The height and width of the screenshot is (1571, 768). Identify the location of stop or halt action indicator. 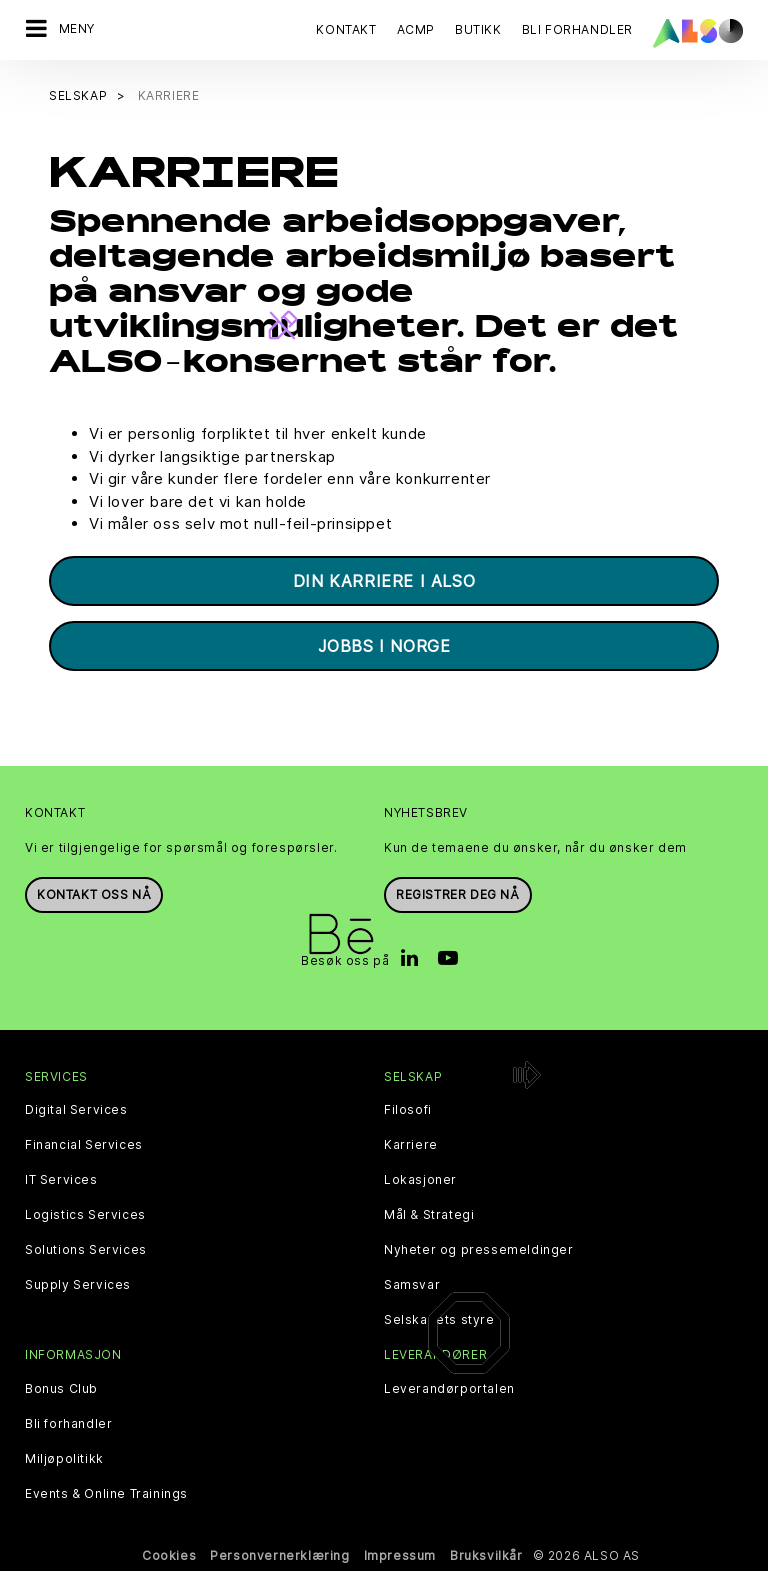
(469, 1333).